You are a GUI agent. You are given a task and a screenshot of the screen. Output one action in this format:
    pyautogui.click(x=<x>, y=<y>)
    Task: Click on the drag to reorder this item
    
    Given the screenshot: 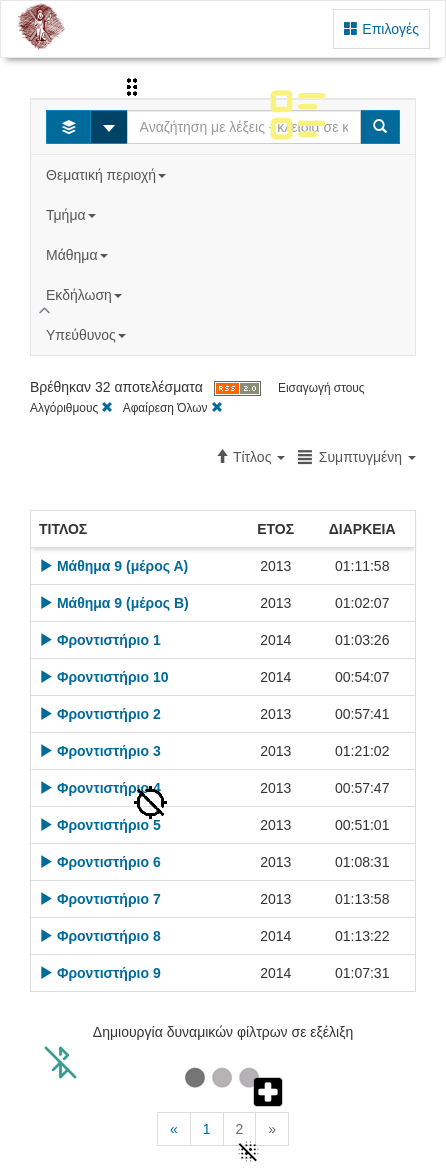 What is the action you would take?
    pyautogui.click(x=132, y=87)
    